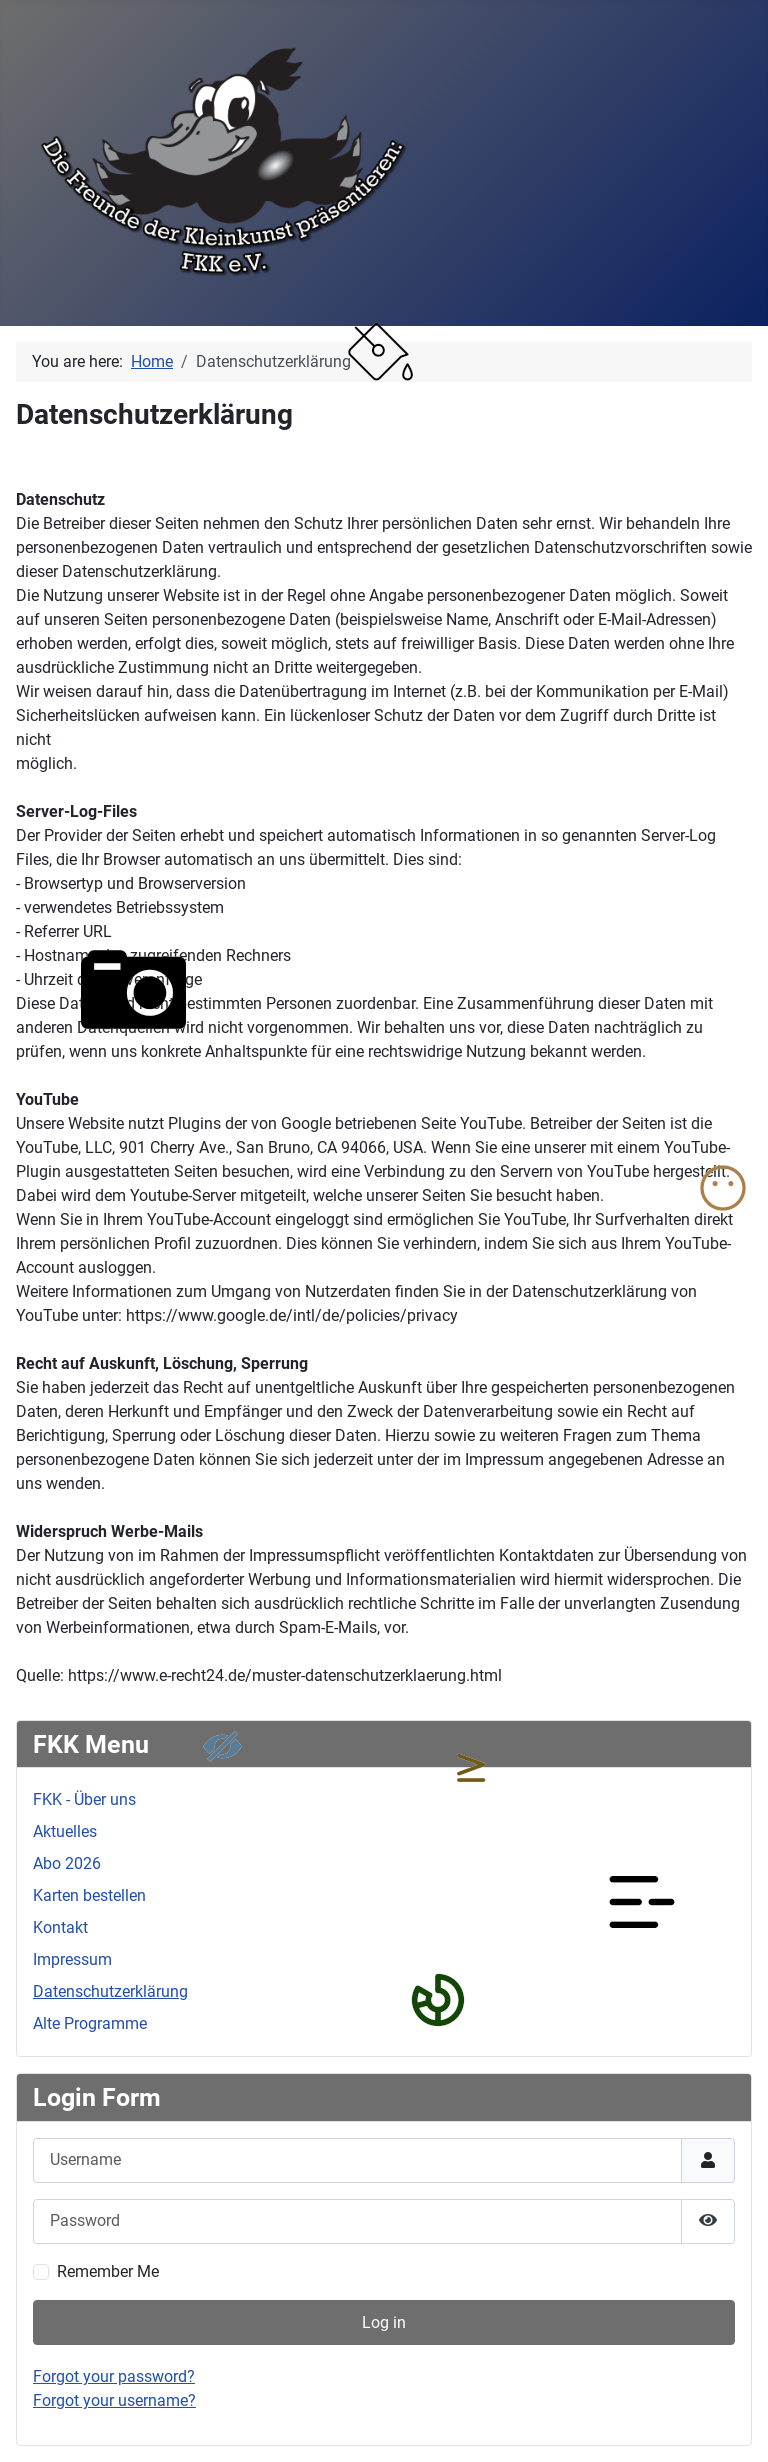 This screenshot has width=768, height=2462. Describe the element at coordinates (222, 1746) in the screenshot. I see `hide password or sensitive content` at that location.